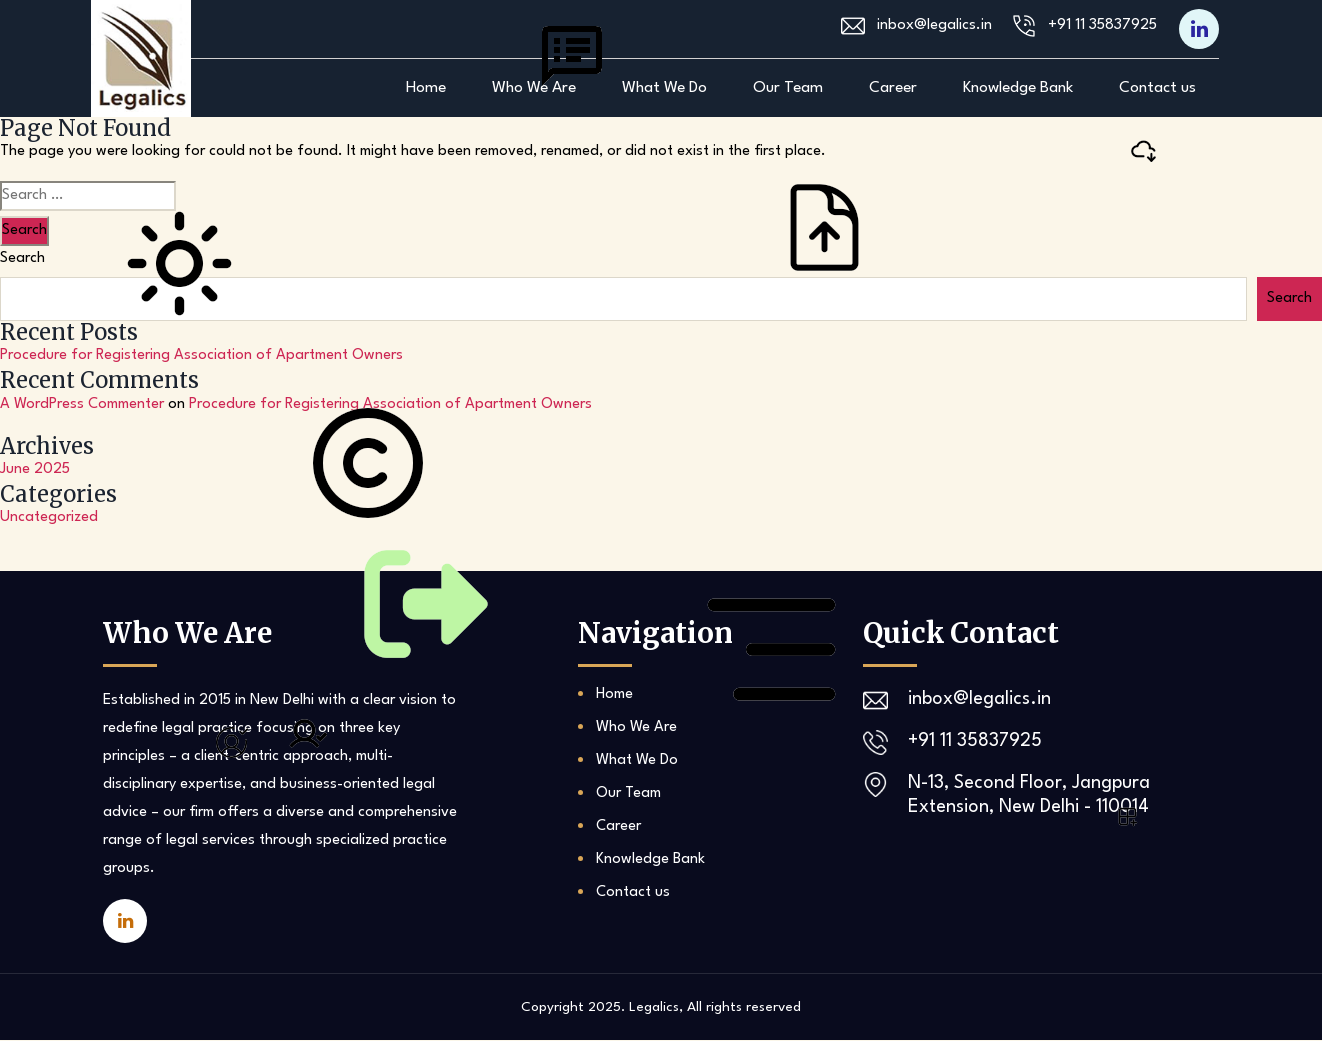 This screenshot has width=1322, height=1041. Describe the element at coordinates (572, 56) in the screenshot. I see `view speaker notes or presentation talking points` at that location.